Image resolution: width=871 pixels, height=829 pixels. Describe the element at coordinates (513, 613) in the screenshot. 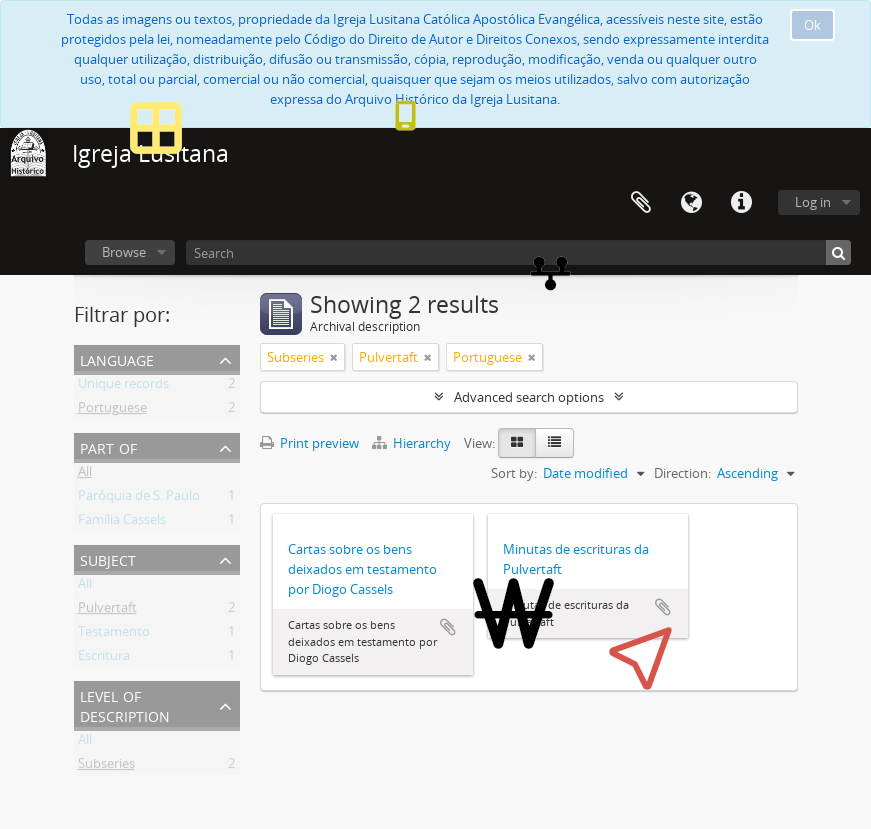

I see `indicates south korean won currency` at that location.